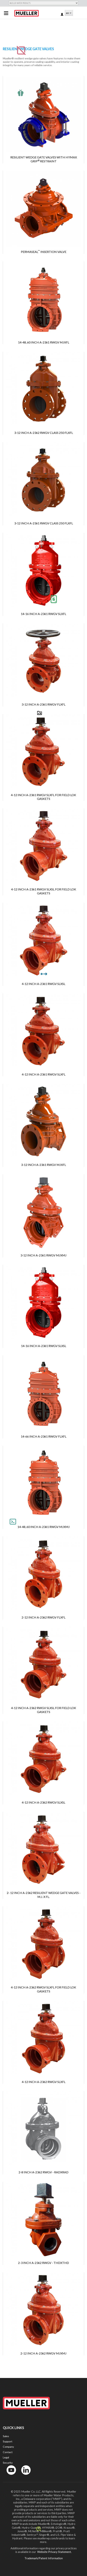 The image size is (87, 2576). I want to click on playing card with value six, so click(54, 599).